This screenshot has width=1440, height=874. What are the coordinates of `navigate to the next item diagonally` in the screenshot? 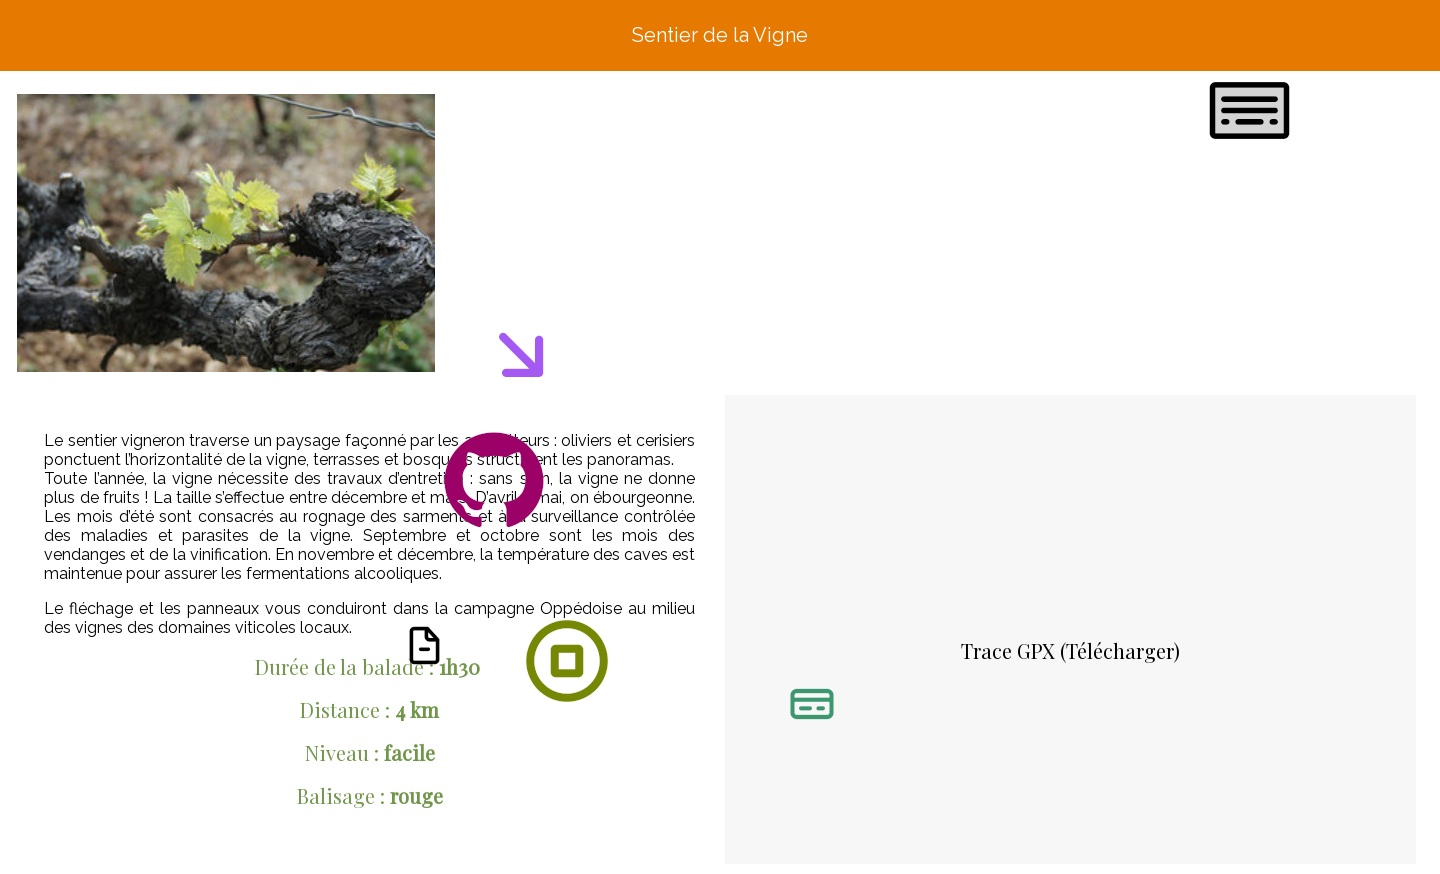 It's located at (521, 355).